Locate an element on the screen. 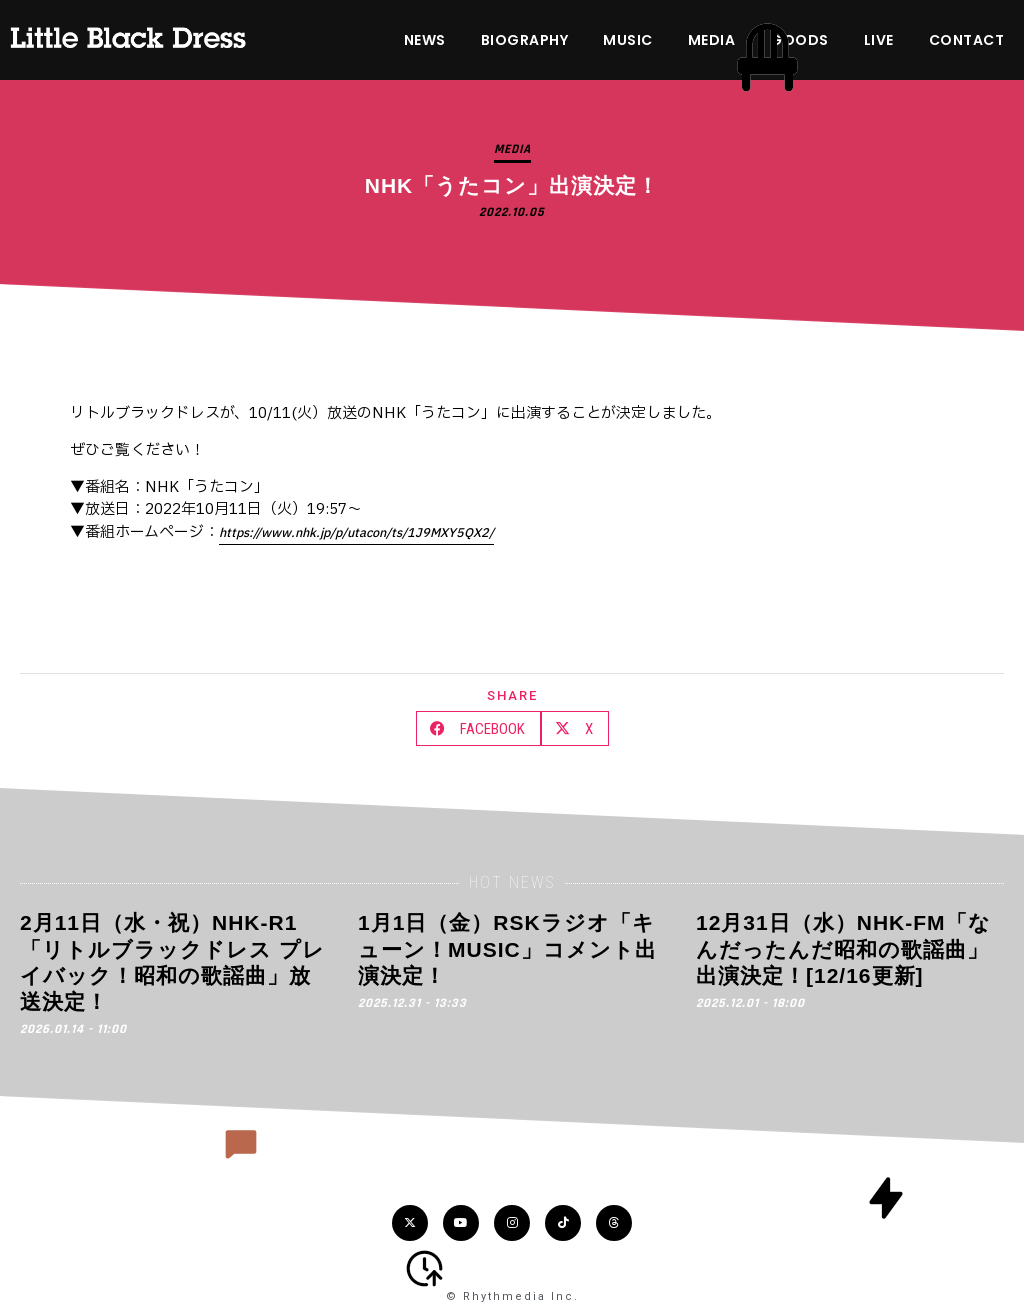  upload or sync time data is located at coordinates (424, 1268).